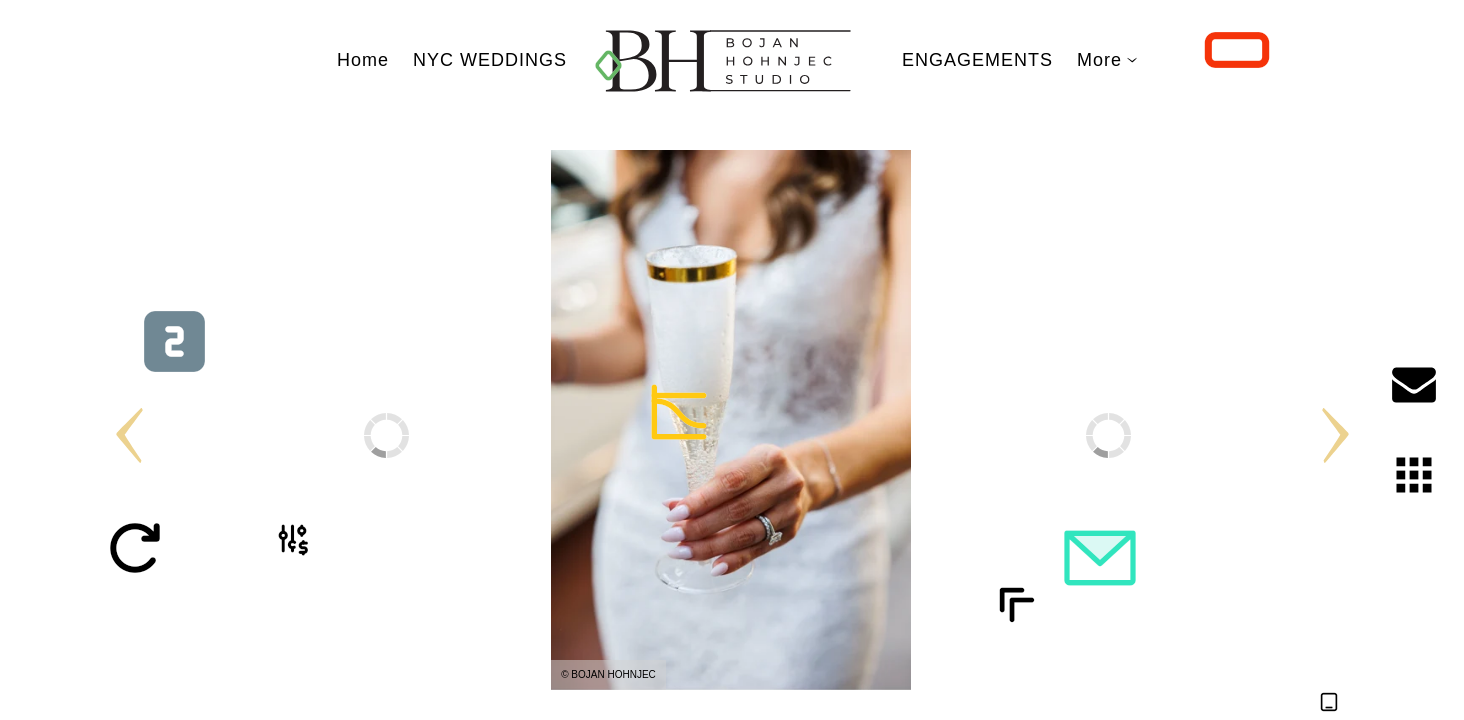 The image size is (1464, 720). Describe the element at coordinates (1014, 602) in the screenshot. I see `navigate to top-left or home position` at that location.